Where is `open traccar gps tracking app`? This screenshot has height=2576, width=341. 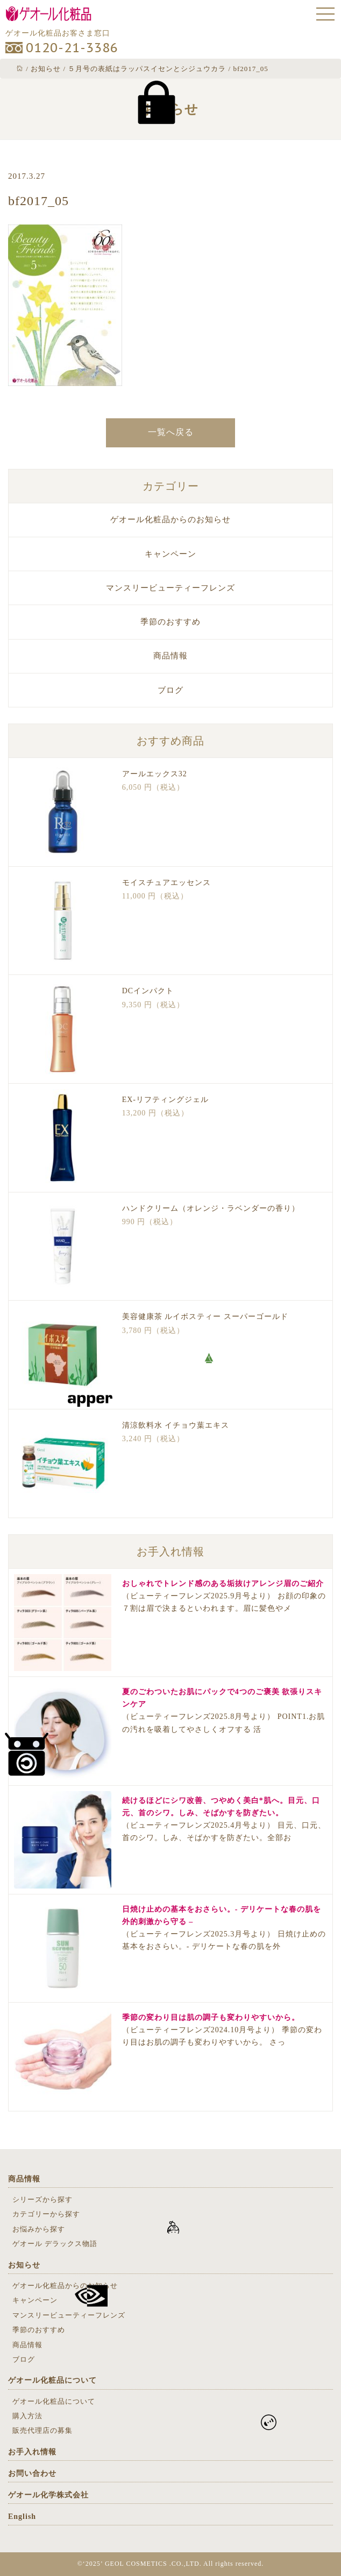 open traccar gps tracking app is located at coordinates (268, 2422).